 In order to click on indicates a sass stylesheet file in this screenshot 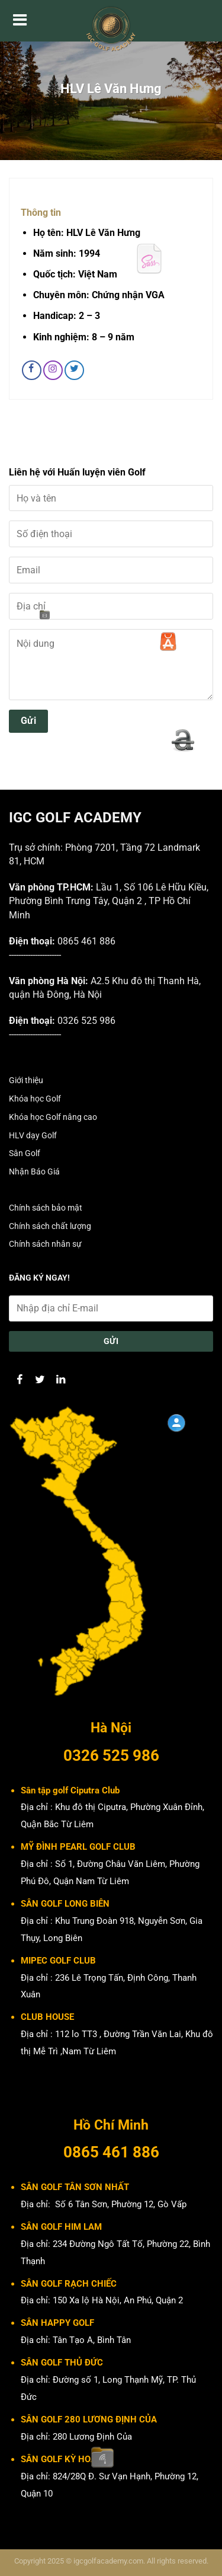, I will do `click(149, 258)`.